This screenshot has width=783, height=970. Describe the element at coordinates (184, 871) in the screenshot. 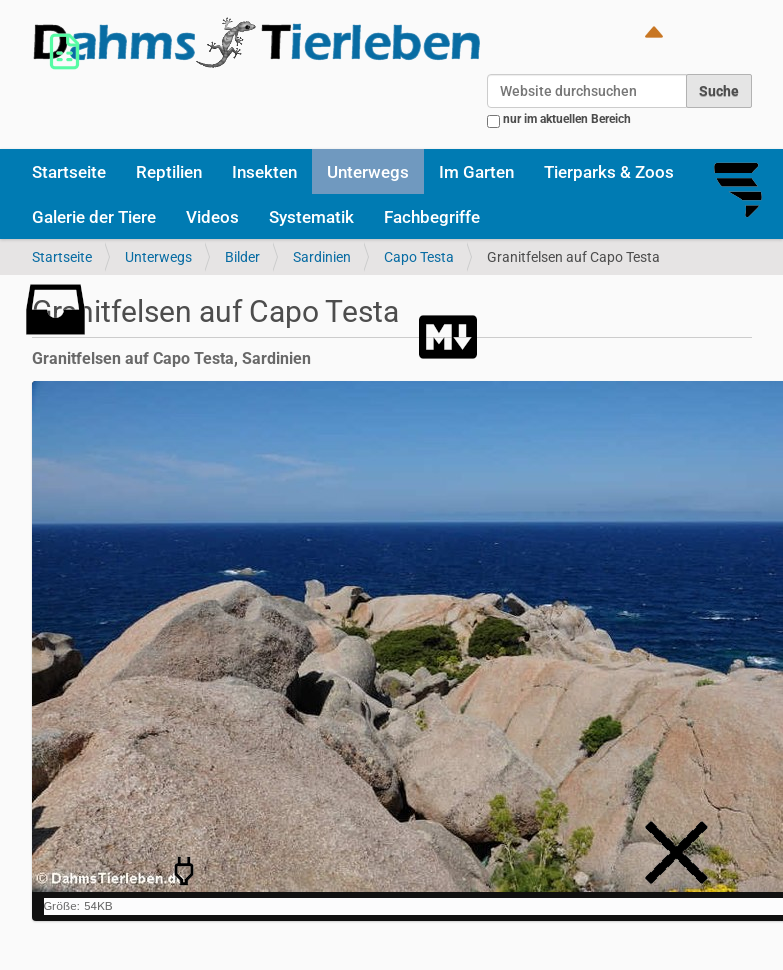

I see `indicates device is charging or connected to power` at that location.